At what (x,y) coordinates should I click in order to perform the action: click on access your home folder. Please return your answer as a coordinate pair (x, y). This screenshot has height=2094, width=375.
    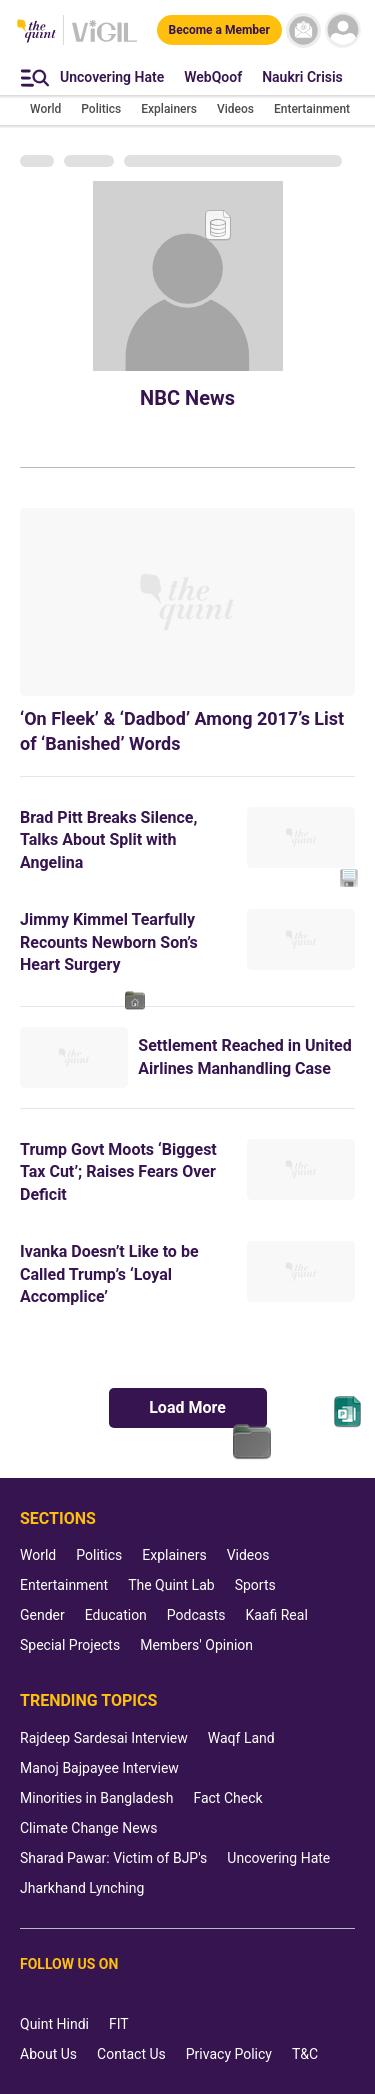
    Looking at the image, I should click on (135, 1000).